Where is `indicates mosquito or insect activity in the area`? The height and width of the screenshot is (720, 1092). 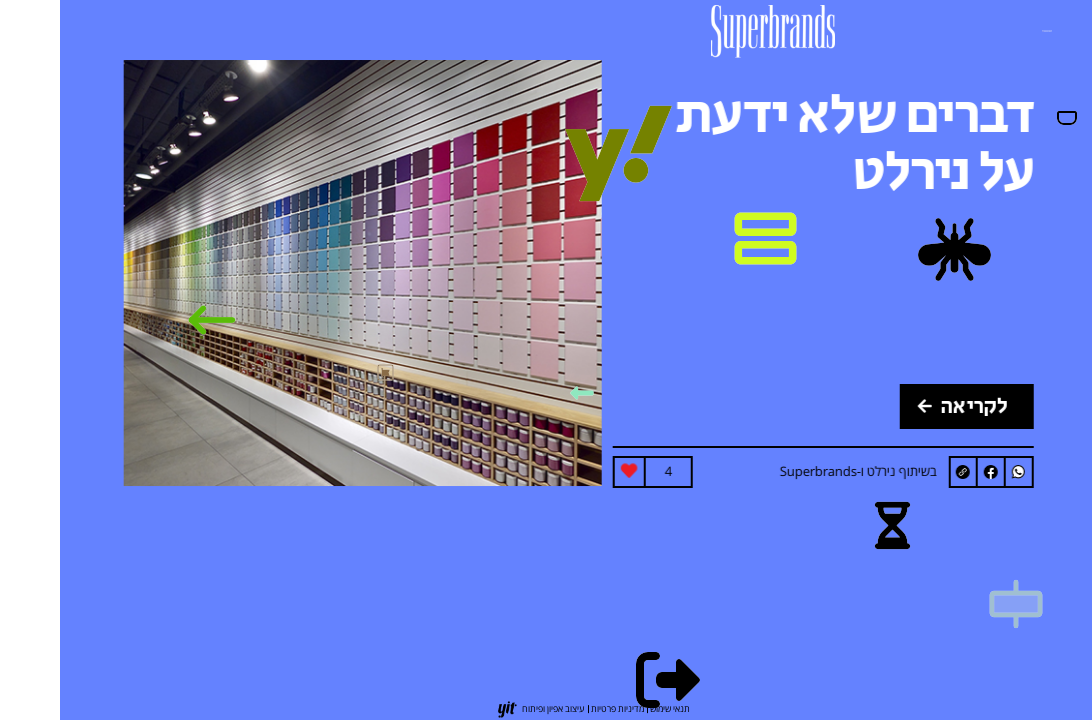 indicates mosquito or insect activity in the area is located at coordinates (954, 249).